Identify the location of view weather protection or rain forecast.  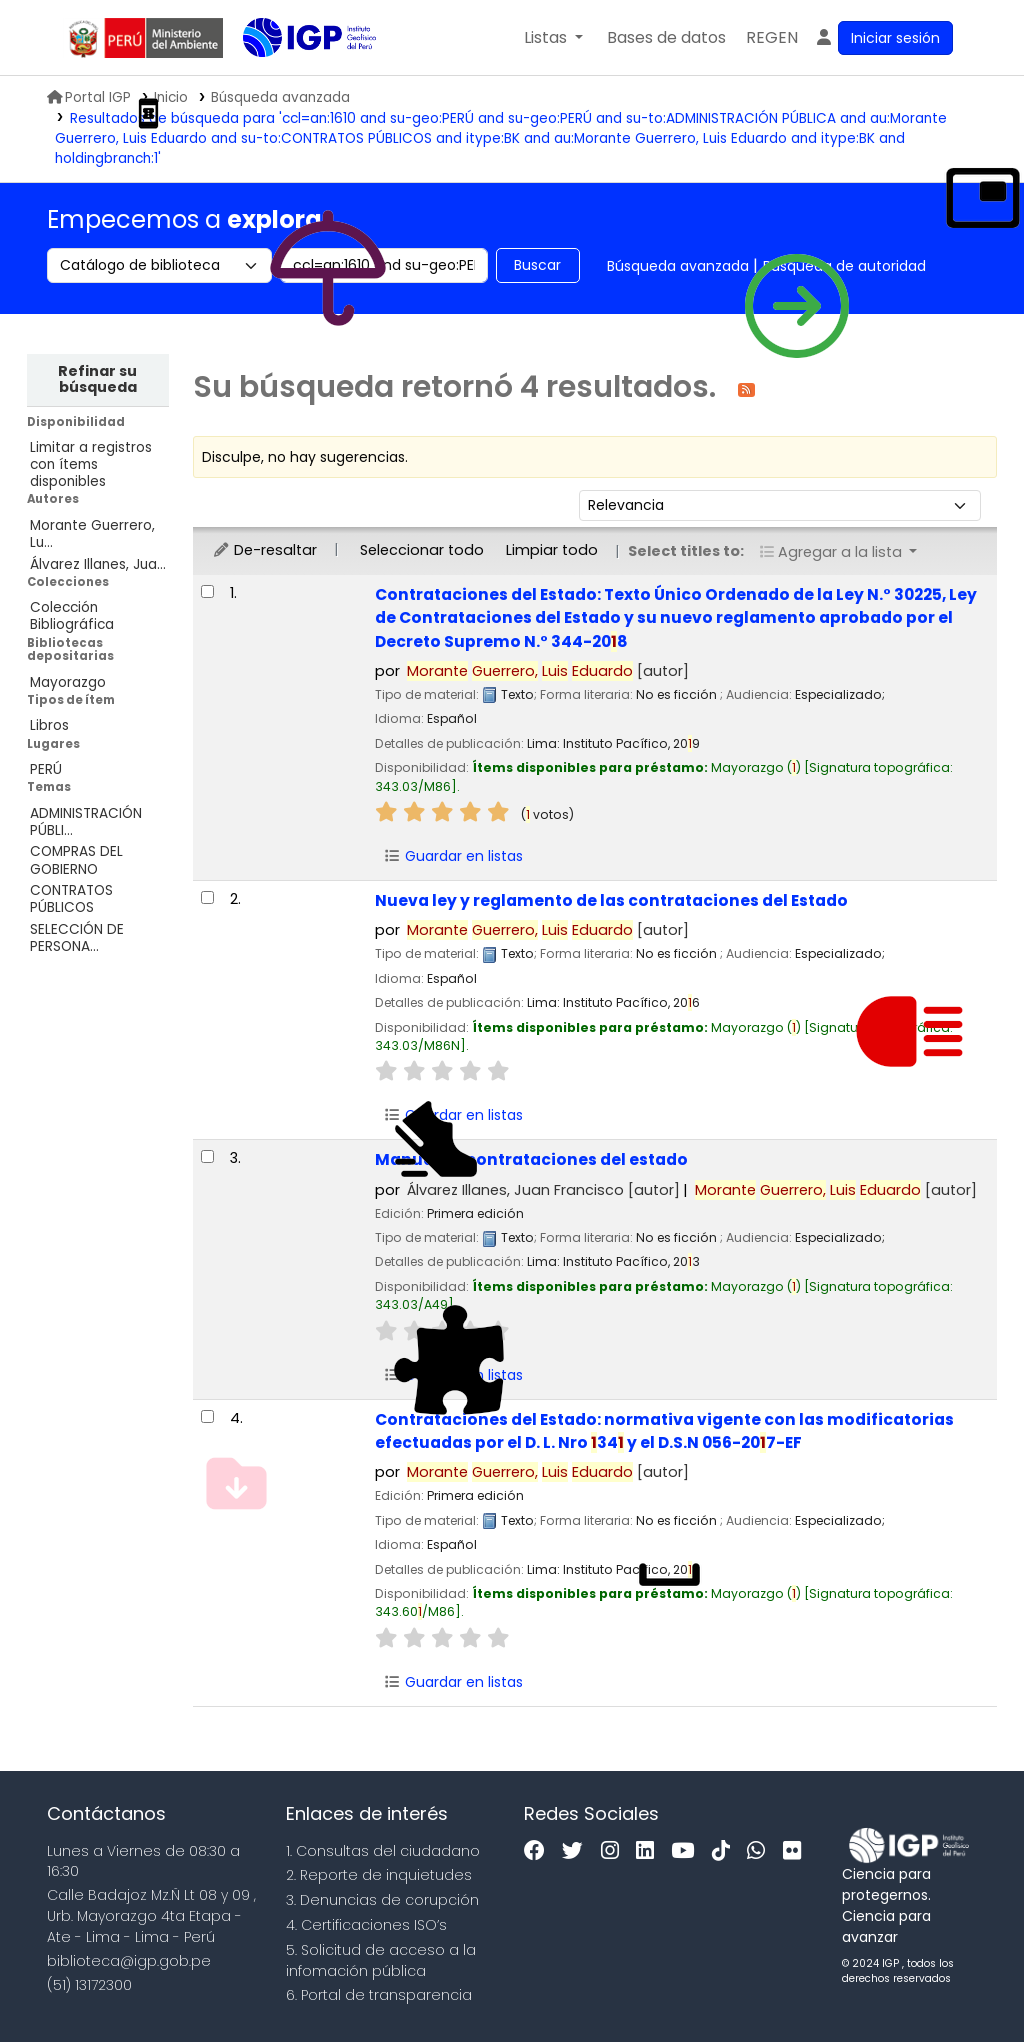
(328, 268).